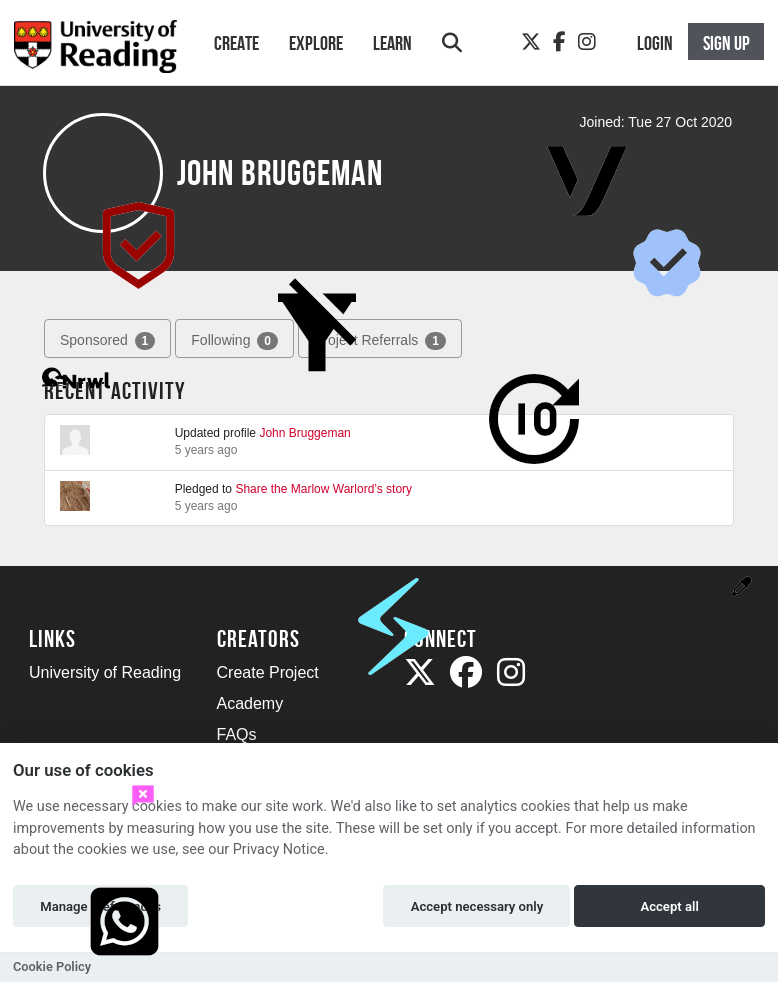 The width and height of the screenshot is (778, 982). I want to click on pick a color from the screen, so click(741, 586).